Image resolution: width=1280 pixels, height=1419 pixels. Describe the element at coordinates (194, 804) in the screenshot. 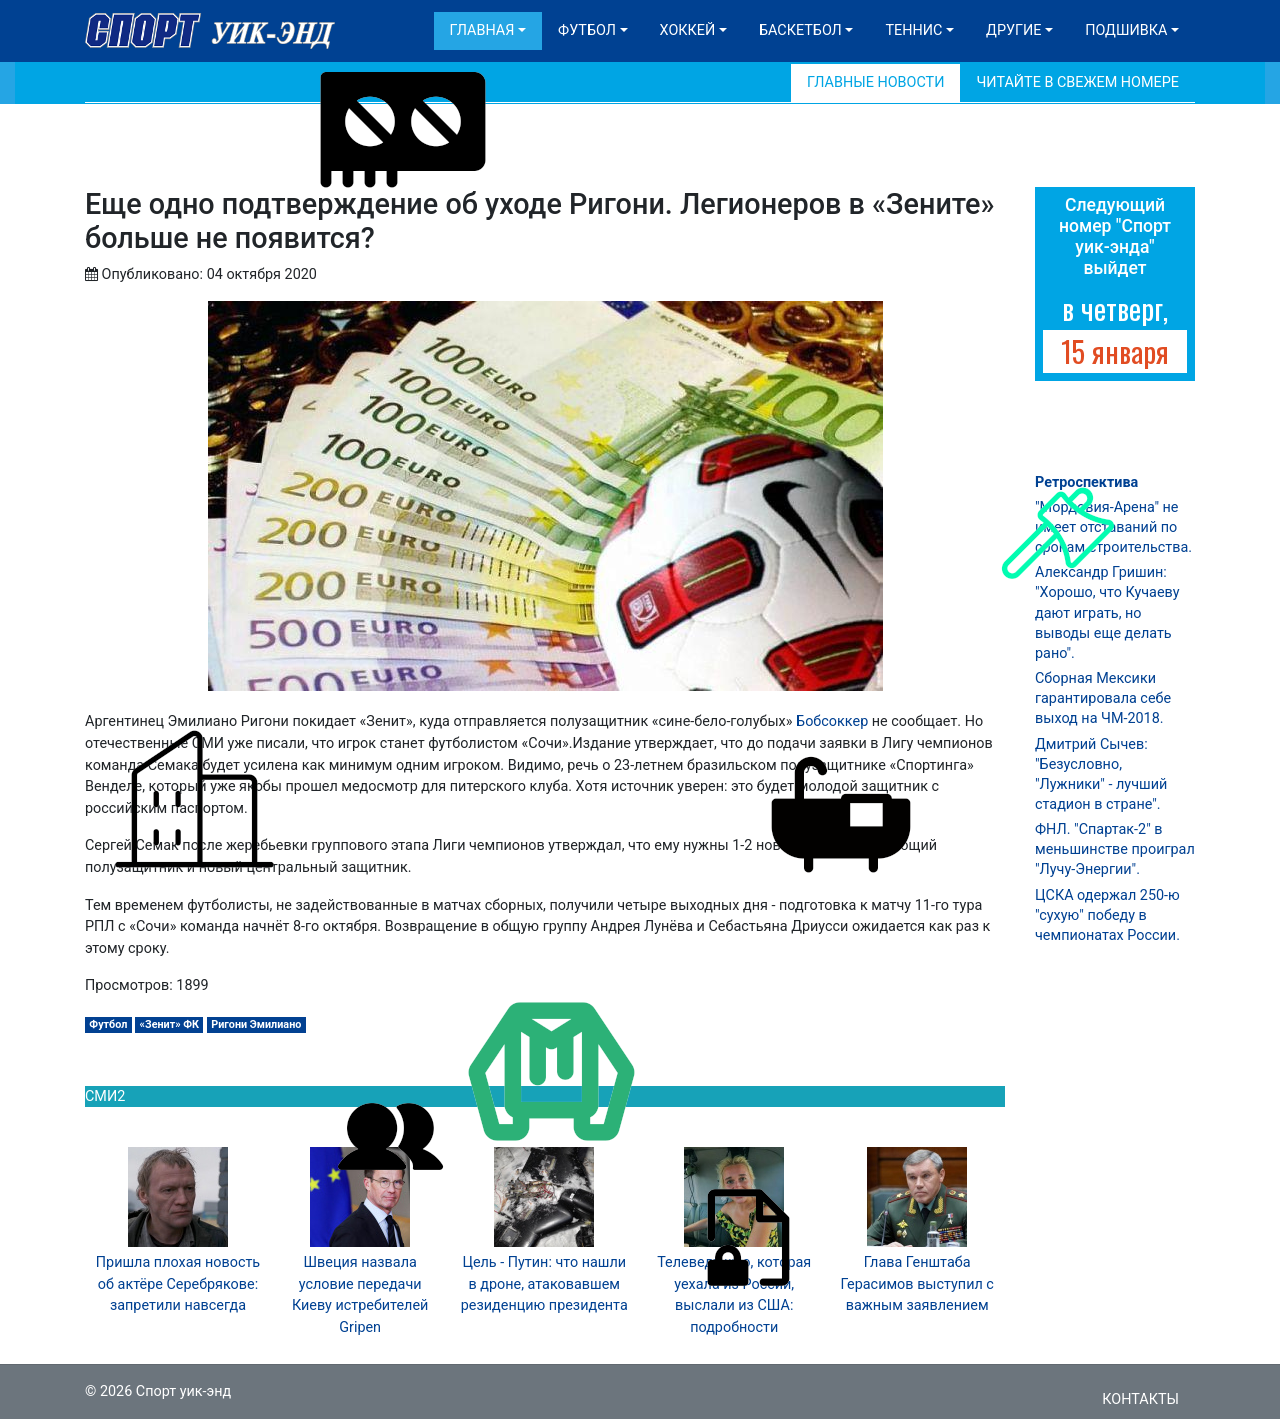

I see `view nearby buildings or properties` at that location.